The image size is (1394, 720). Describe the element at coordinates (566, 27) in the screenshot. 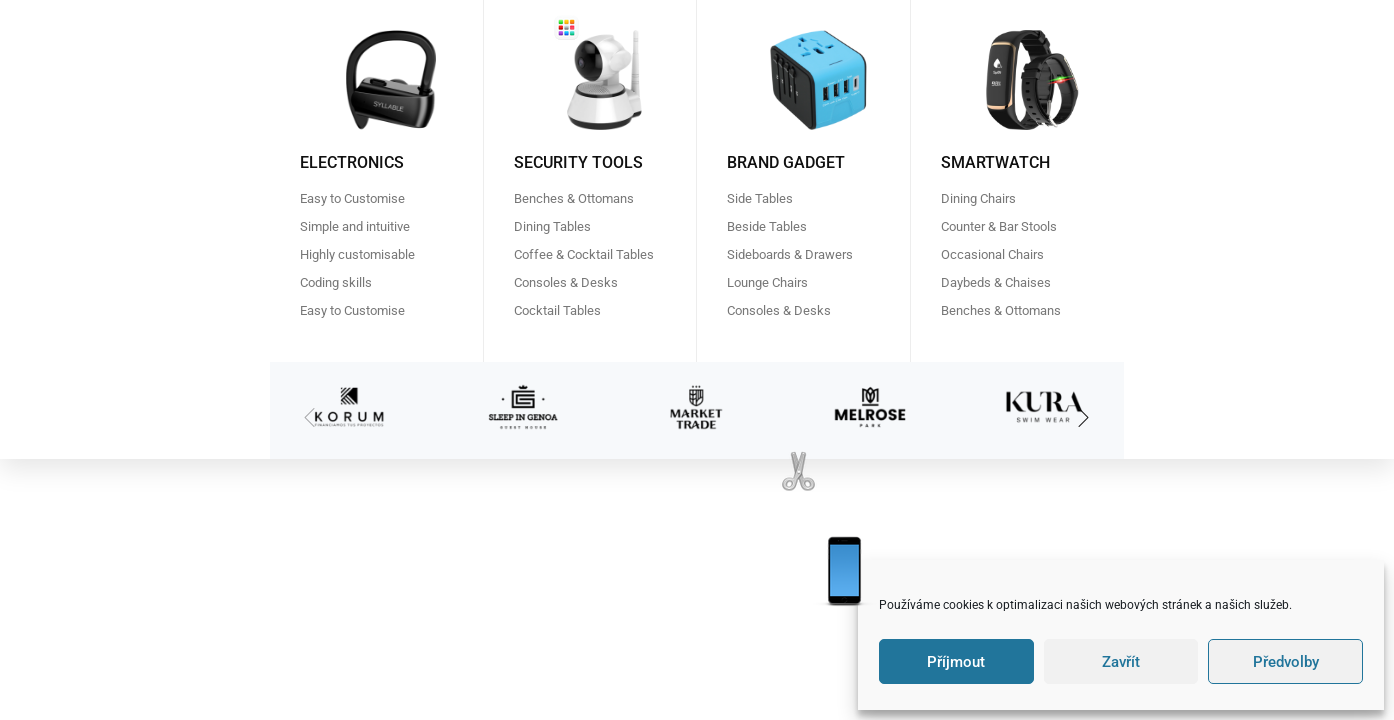

I see `open the app launcher to view all applications` at that location.